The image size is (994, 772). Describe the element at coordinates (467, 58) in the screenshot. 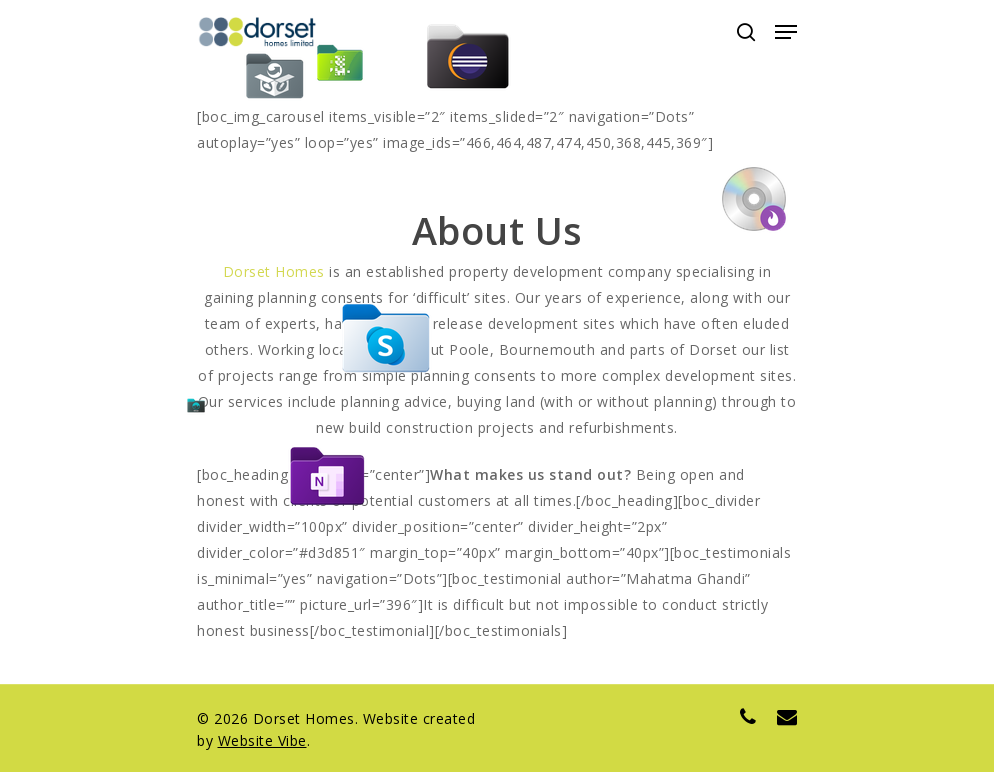

I see `open eclipse IDE project folder` at that location.